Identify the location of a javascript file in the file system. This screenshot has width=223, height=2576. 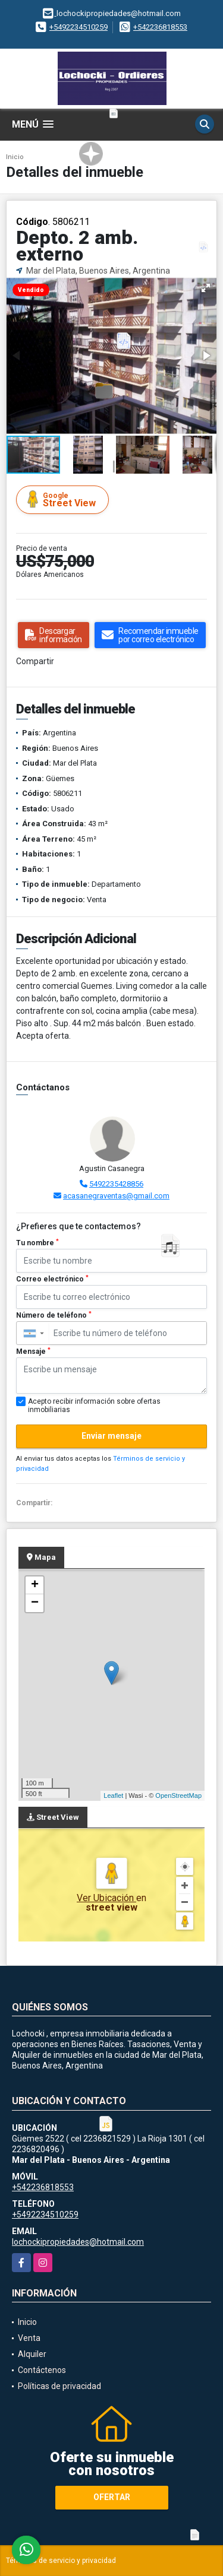
(106, 2124).